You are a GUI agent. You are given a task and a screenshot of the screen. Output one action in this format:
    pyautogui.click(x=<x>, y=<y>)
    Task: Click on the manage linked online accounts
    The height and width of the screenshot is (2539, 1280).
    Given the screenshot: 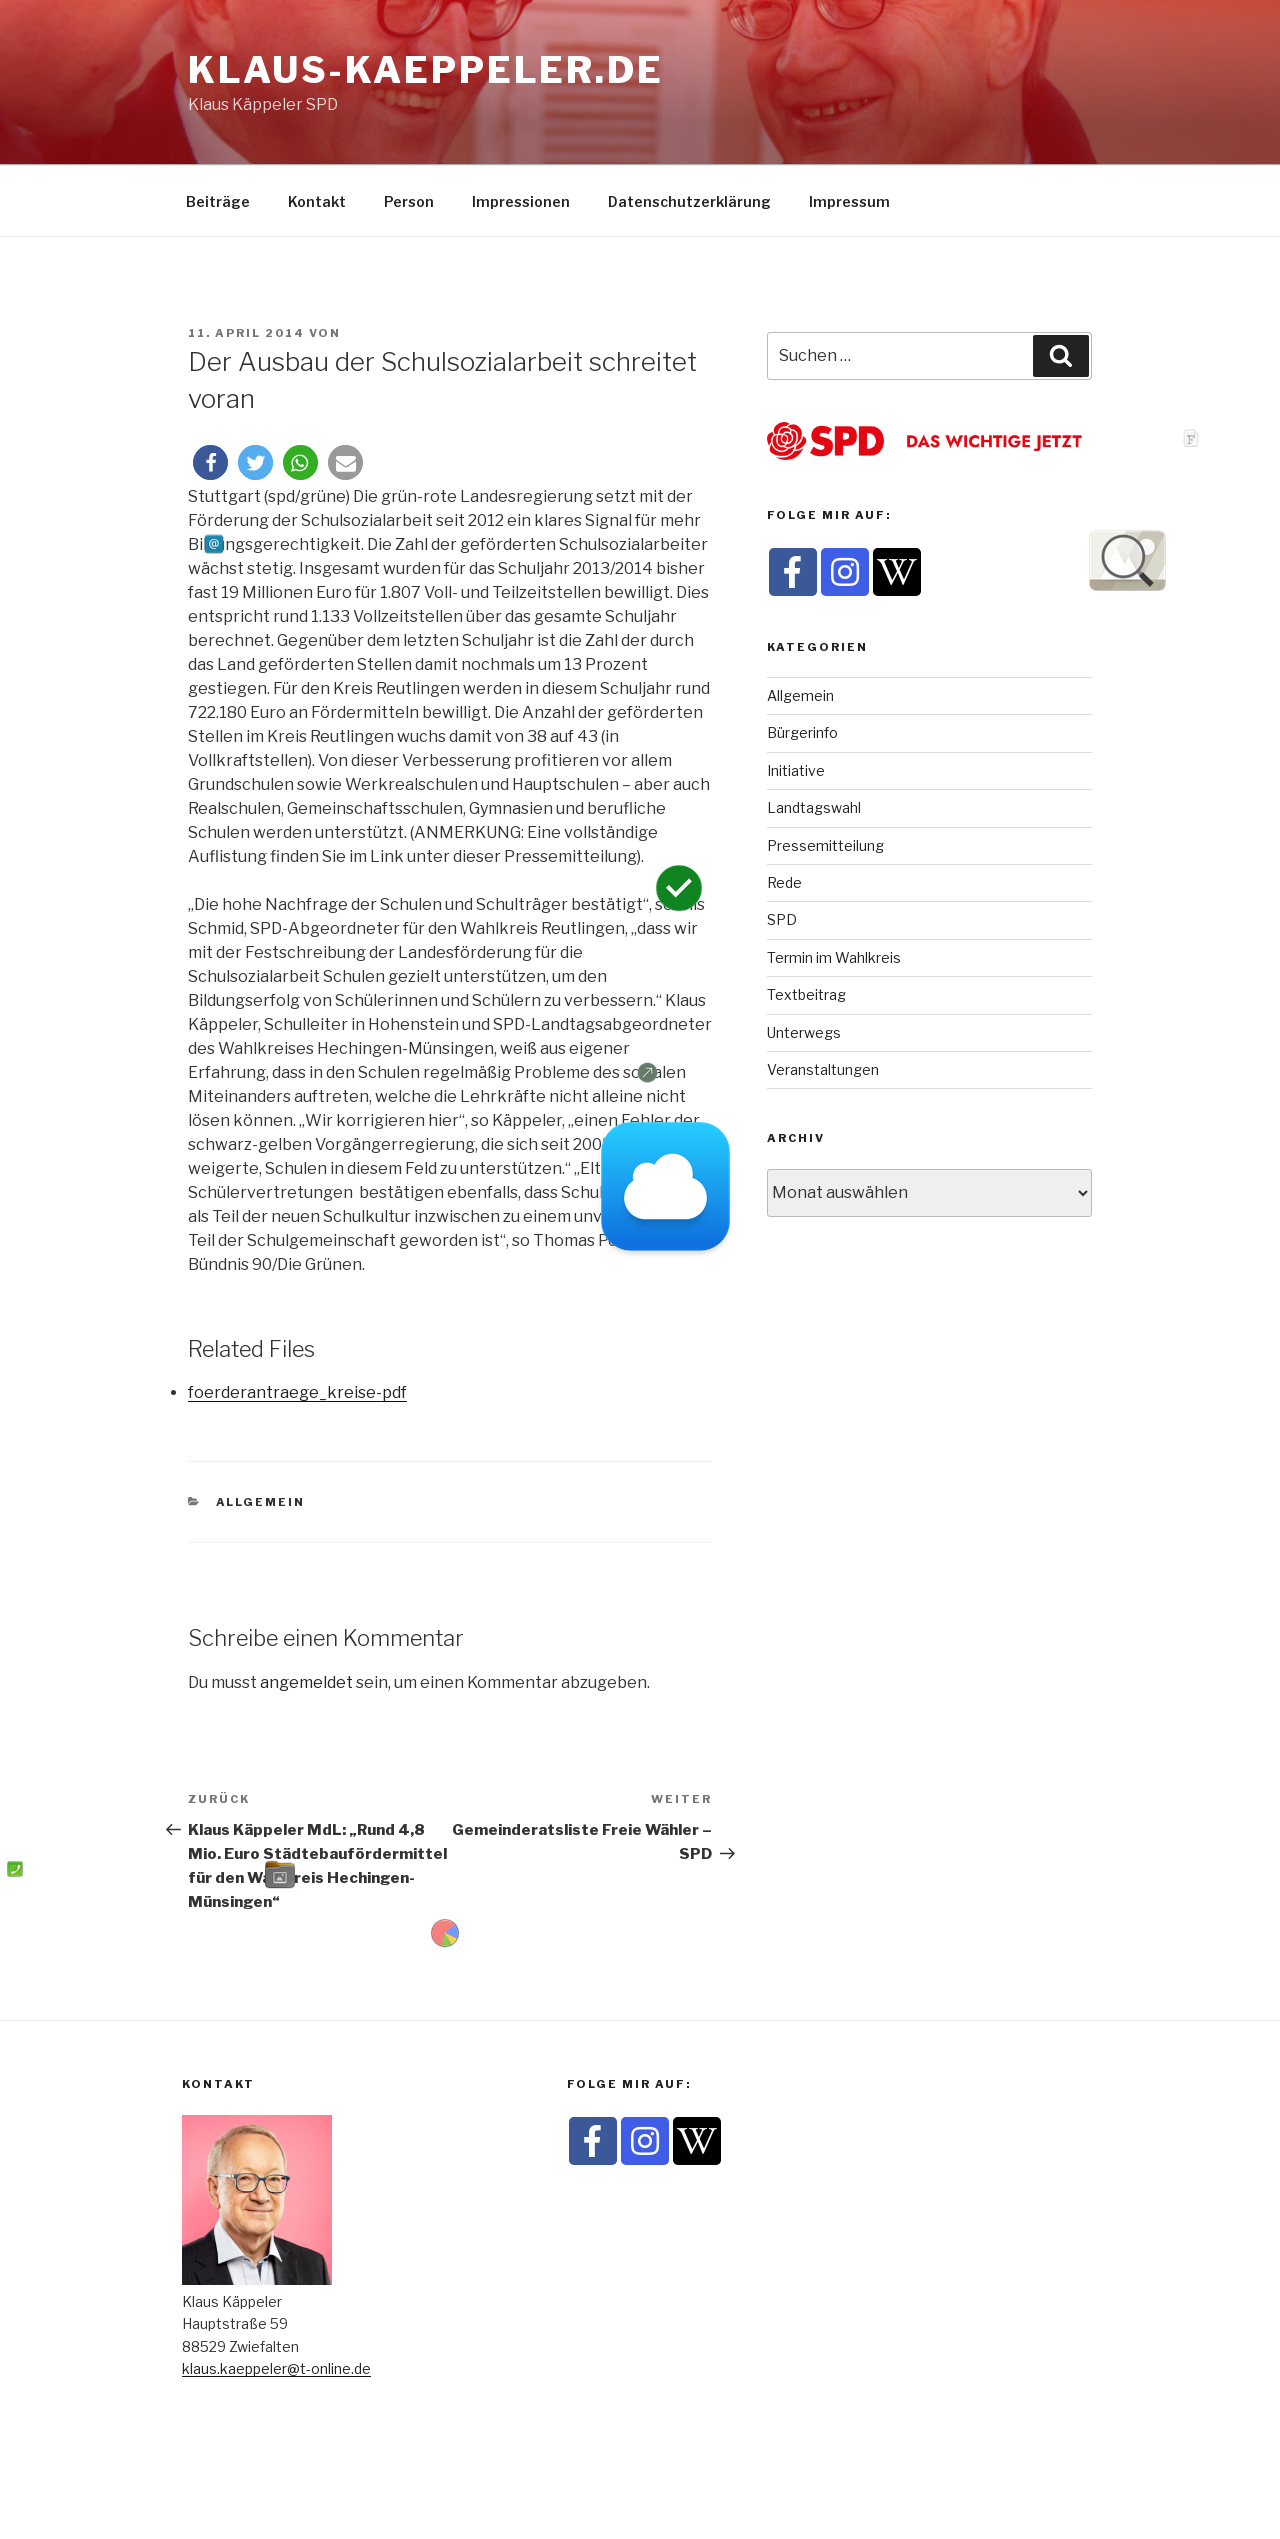 What is the action you would take?
    pyautogui.click(x=214, y=544)
    